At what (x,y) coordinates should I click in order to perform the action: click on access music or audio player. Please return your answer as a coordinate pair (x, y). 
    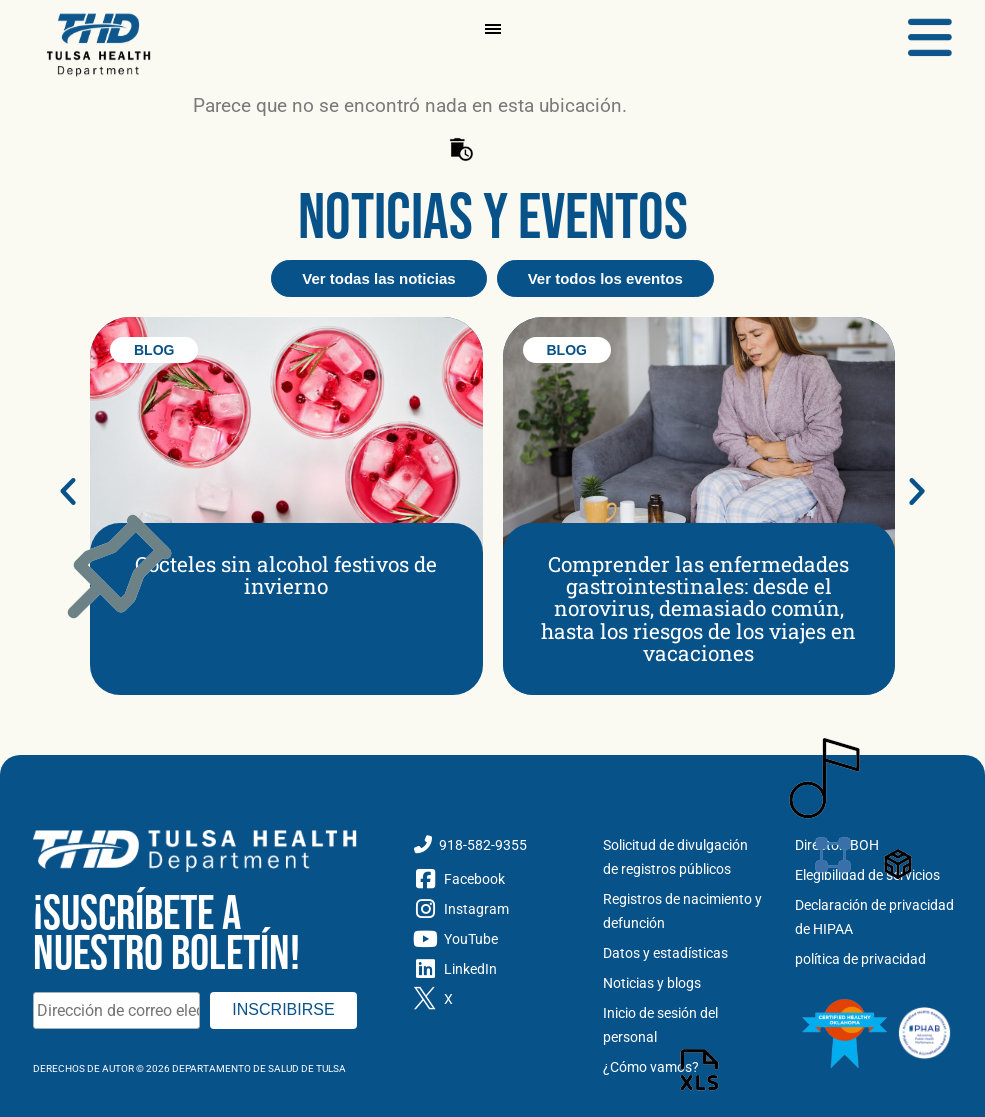
    Looking at the image, I should click on (824, 776).